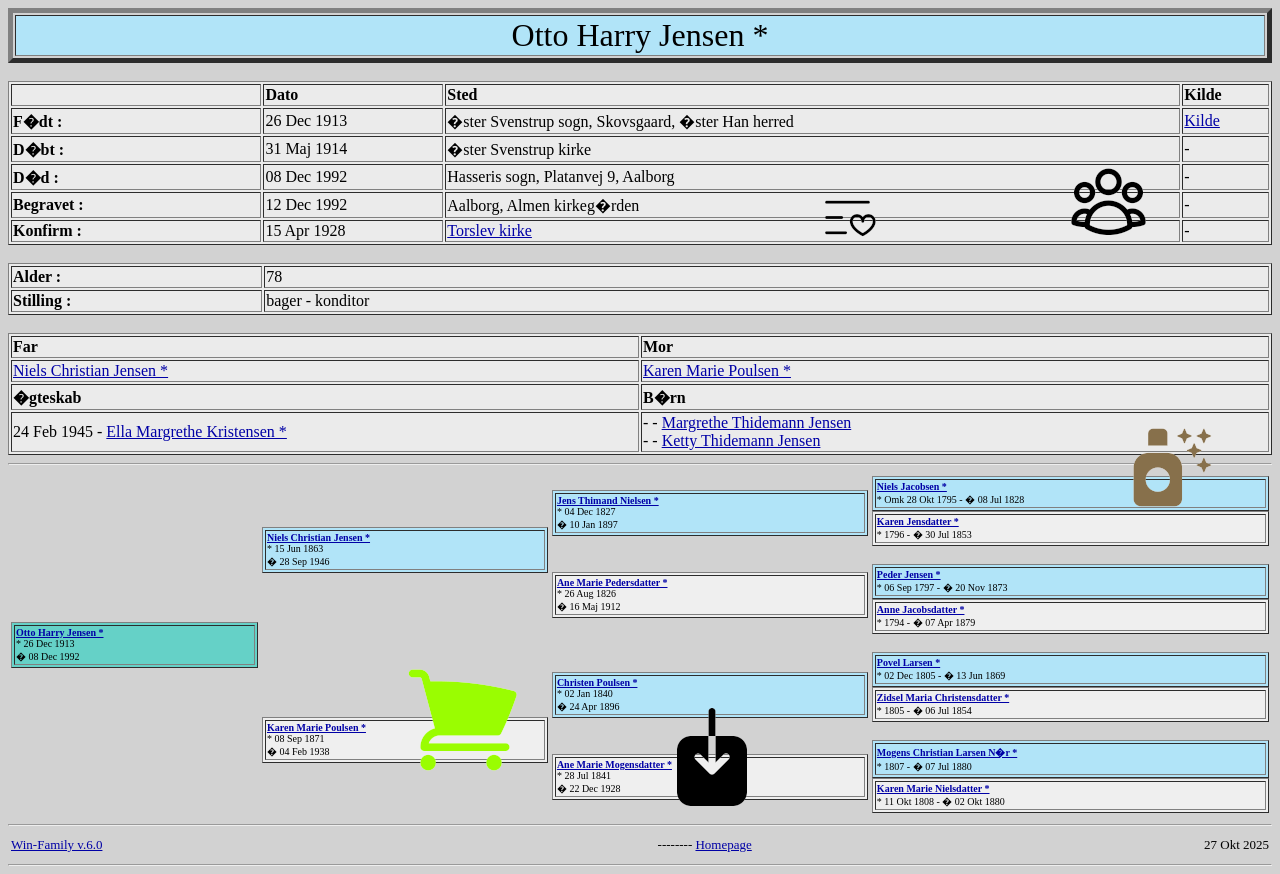  Describe the element at coordinates (712, 757) in the screenshot. I see `download file to device` at that location.